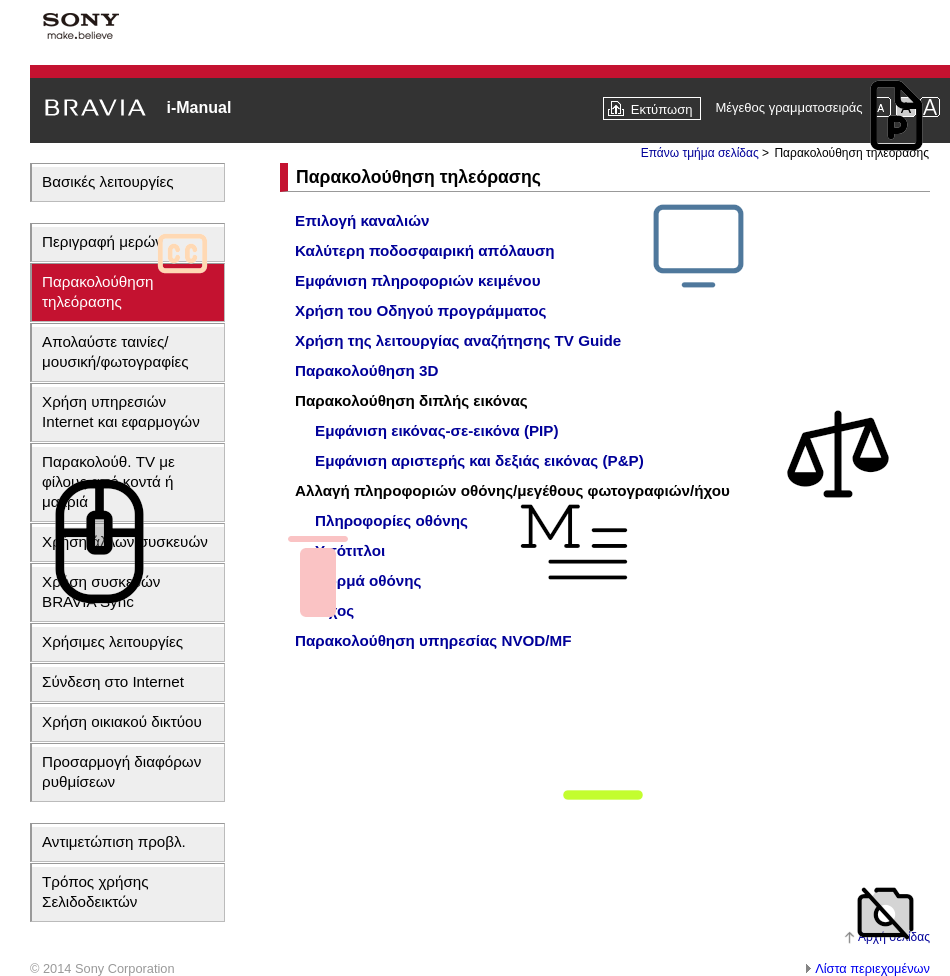 The width and height of the screenshot is (950, 976). I want to click on enable closed captions, so click(182, 253).